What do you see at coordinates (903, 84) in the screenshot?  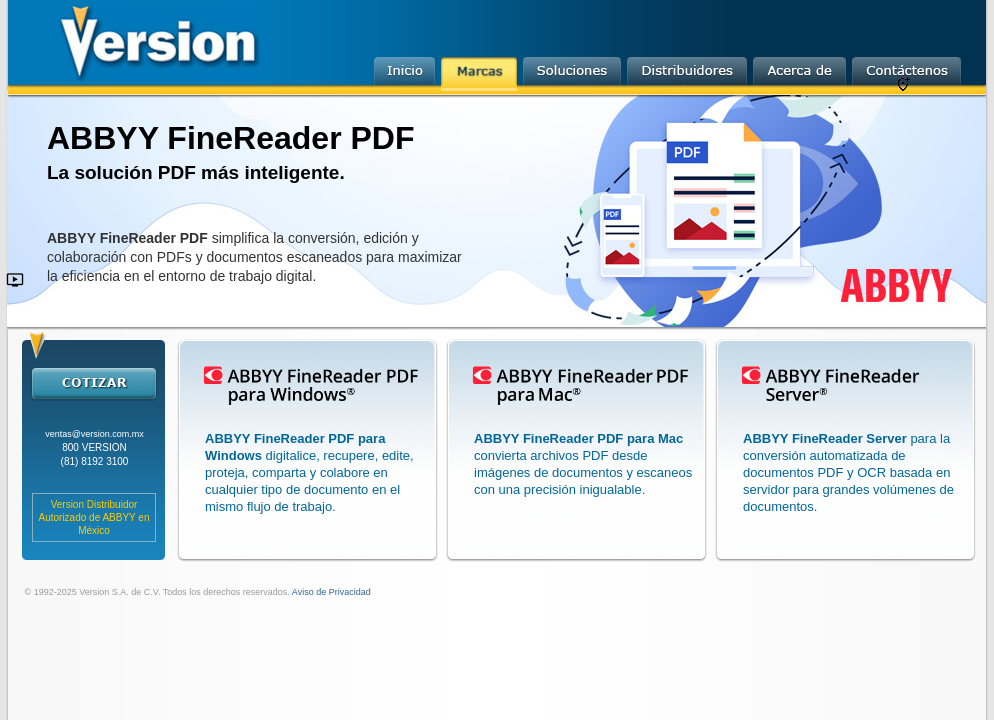 I see `add a new location pin to the map` at bounding box center [903, 84].